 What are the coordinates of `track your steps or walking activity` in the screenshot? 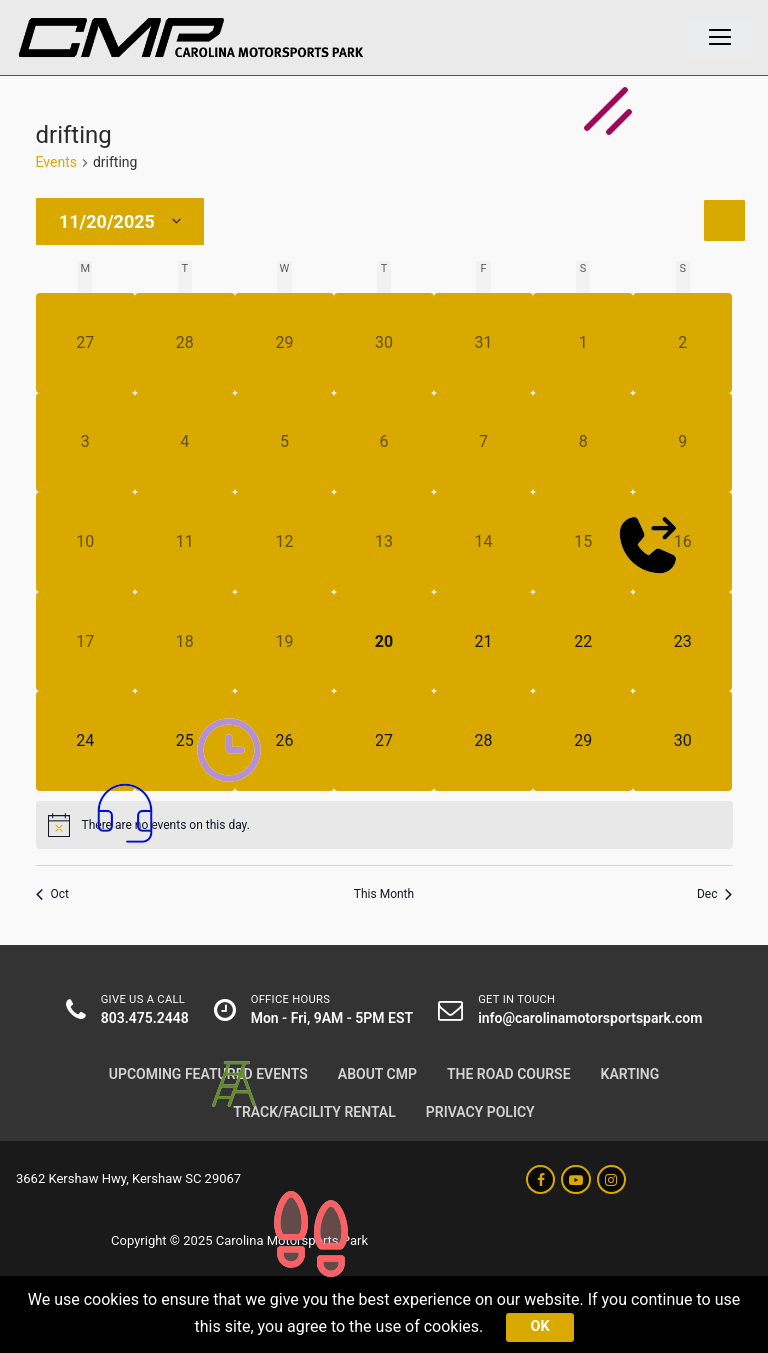 It's located at (311, 1234).